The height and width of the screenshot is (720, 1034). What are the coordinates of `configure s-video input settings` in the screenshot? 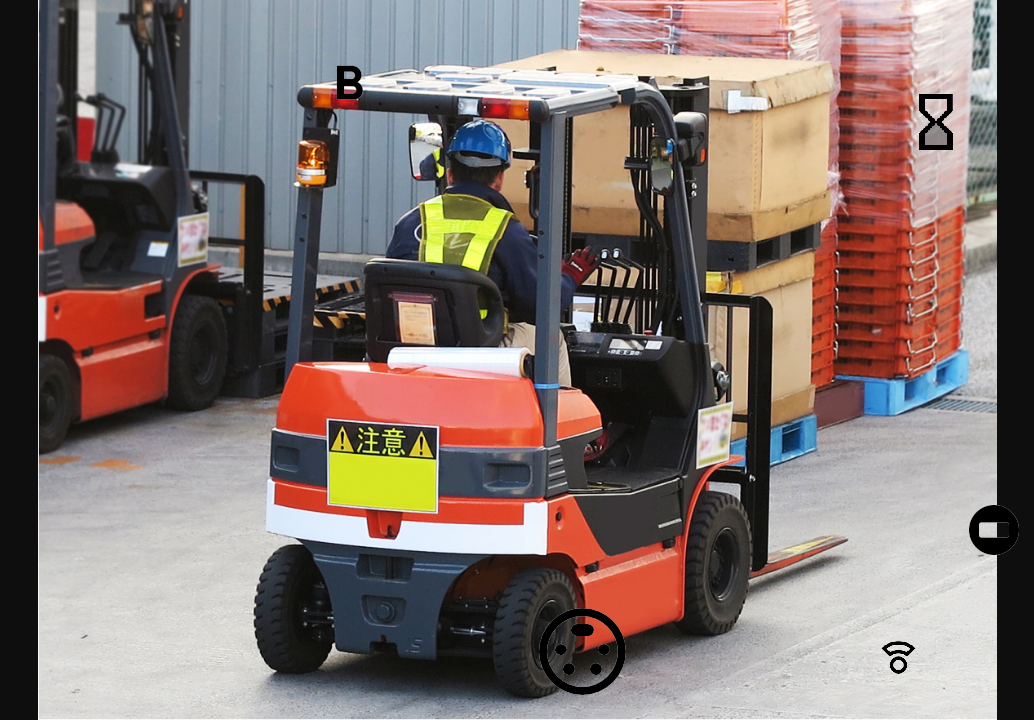 It's located at (582, 651).